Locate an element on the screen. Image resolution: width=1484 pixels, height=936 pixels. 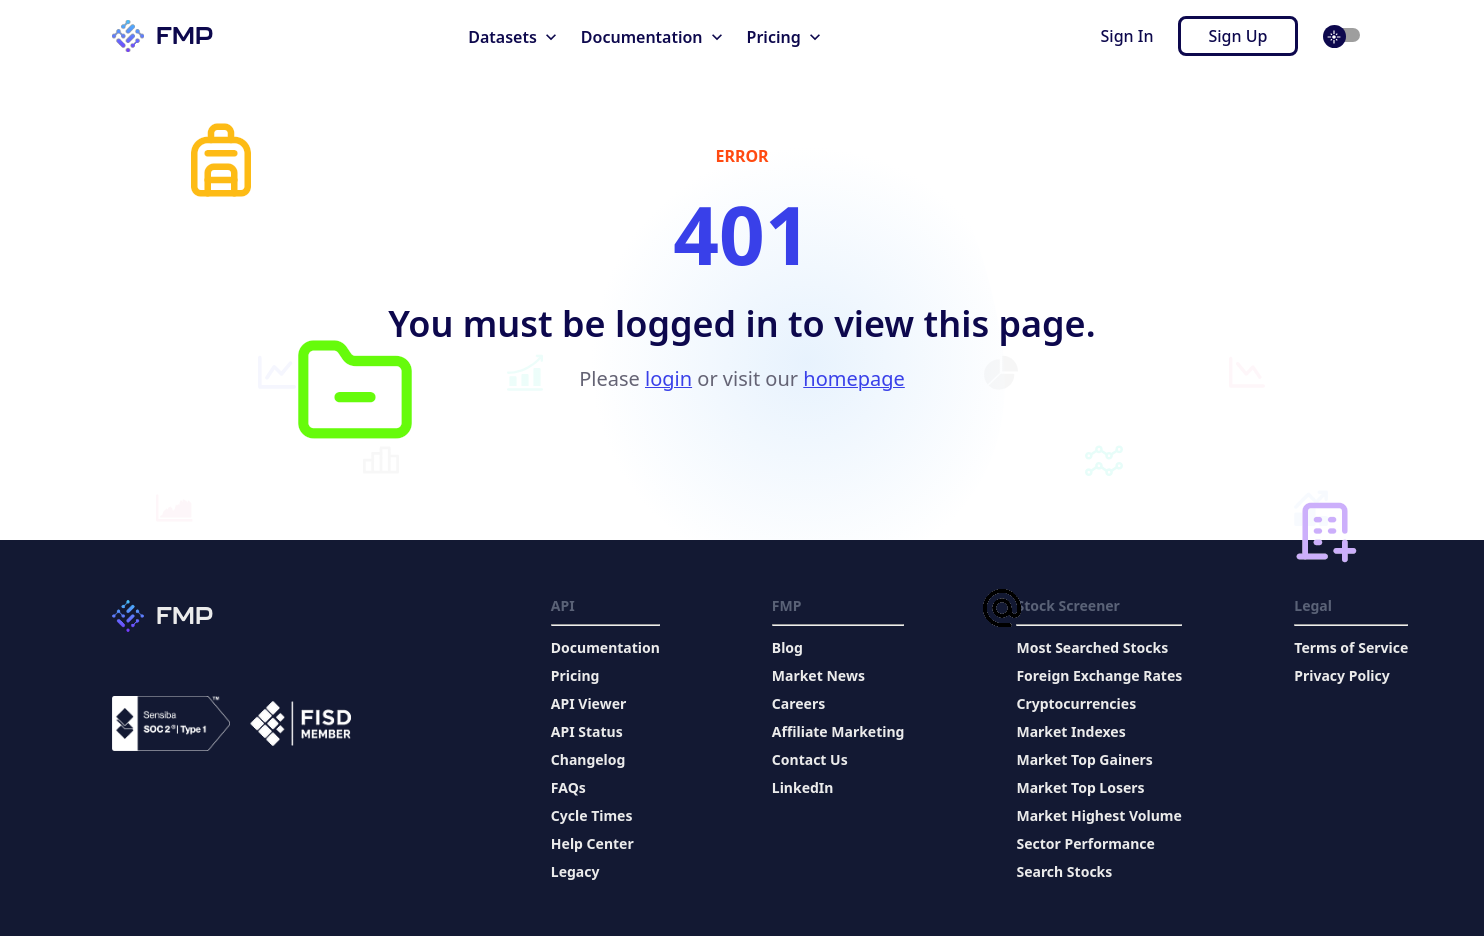
access your inventory or stored items is located at coordinates (221, 160).